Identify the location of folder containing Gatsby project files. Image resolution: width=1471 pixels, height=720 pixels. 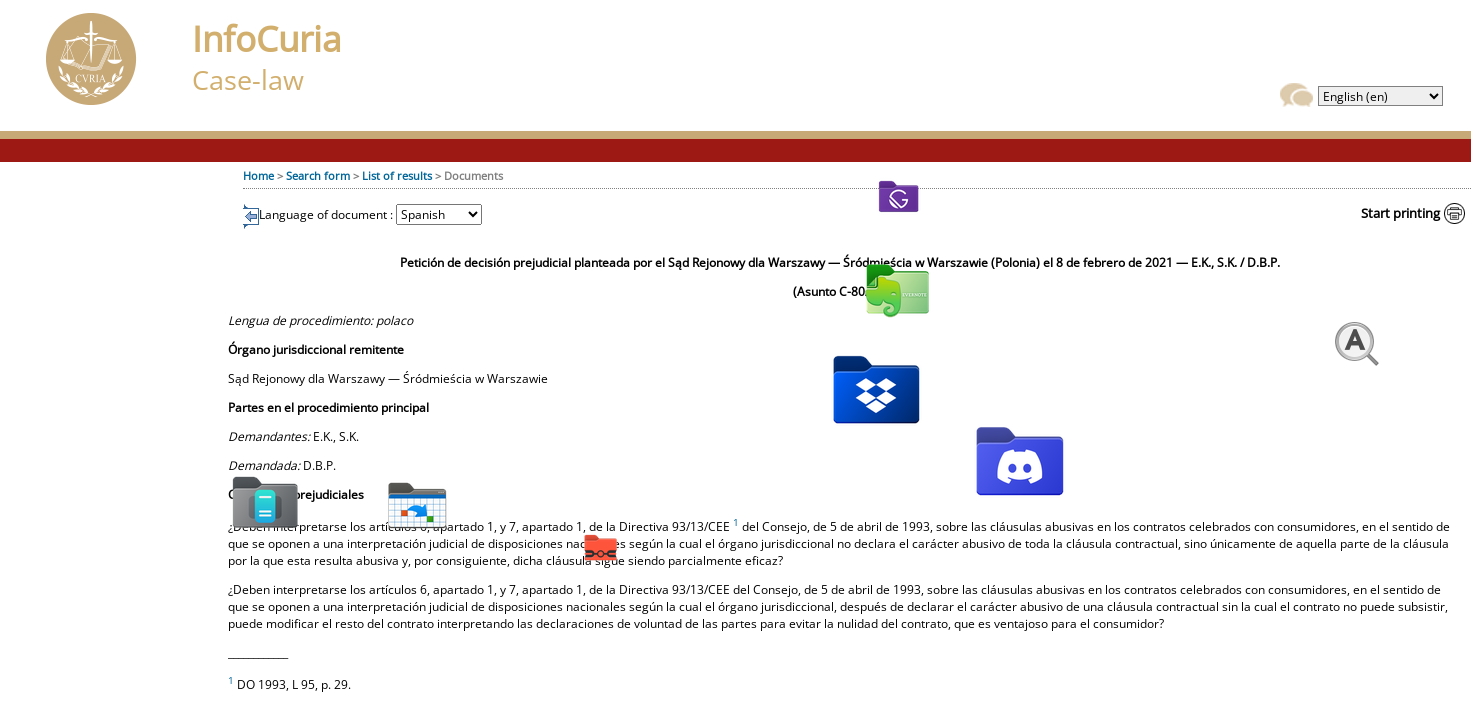
(898, 197).